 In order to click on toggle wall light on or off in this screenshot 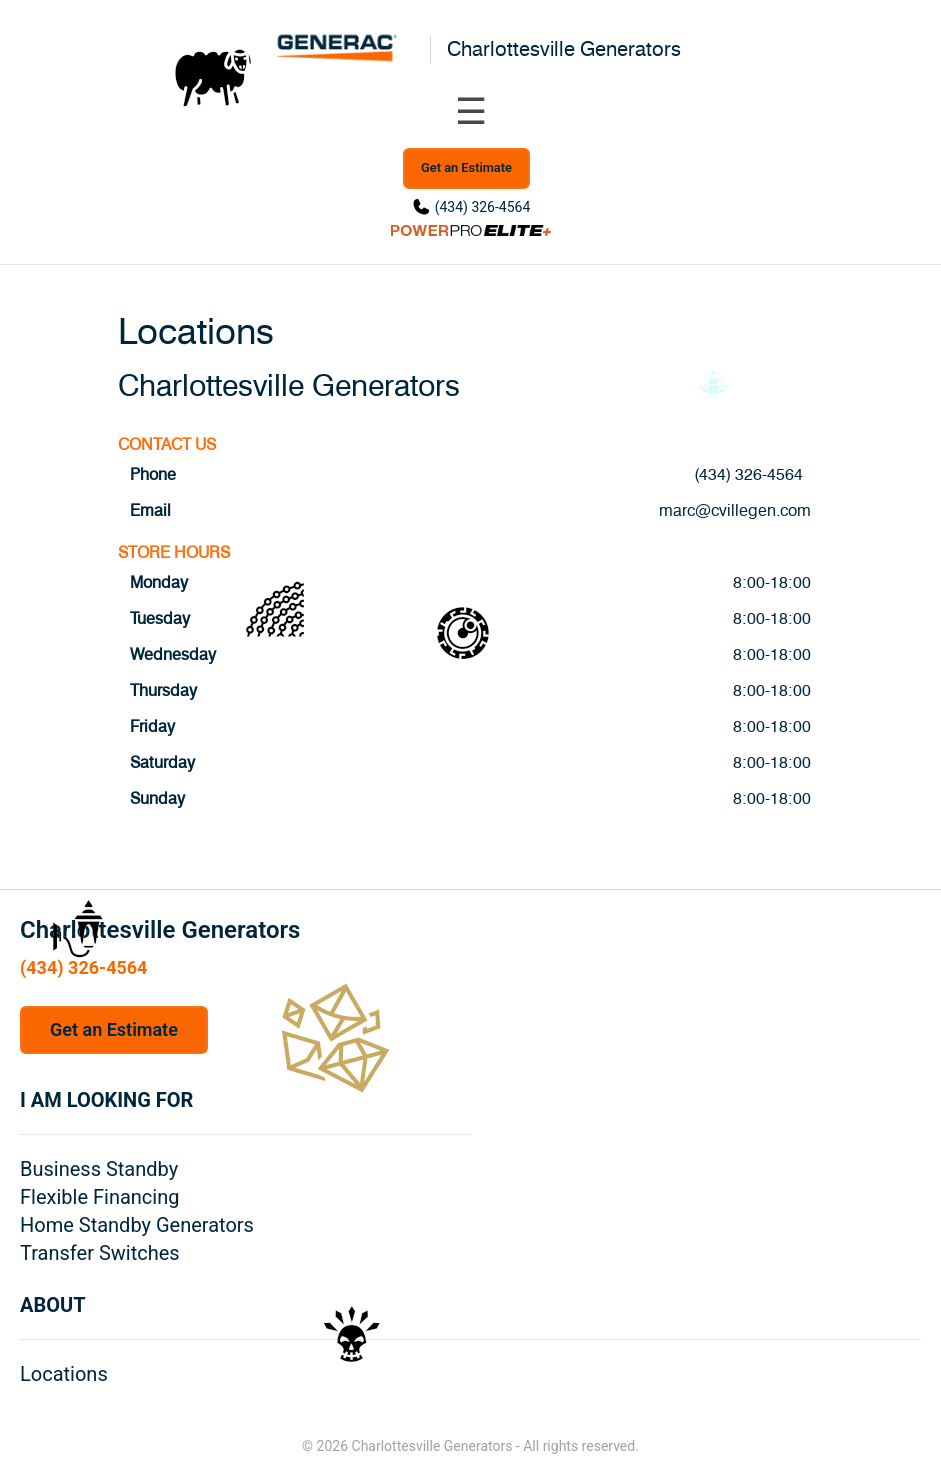, I will do `click(82, 928)`.